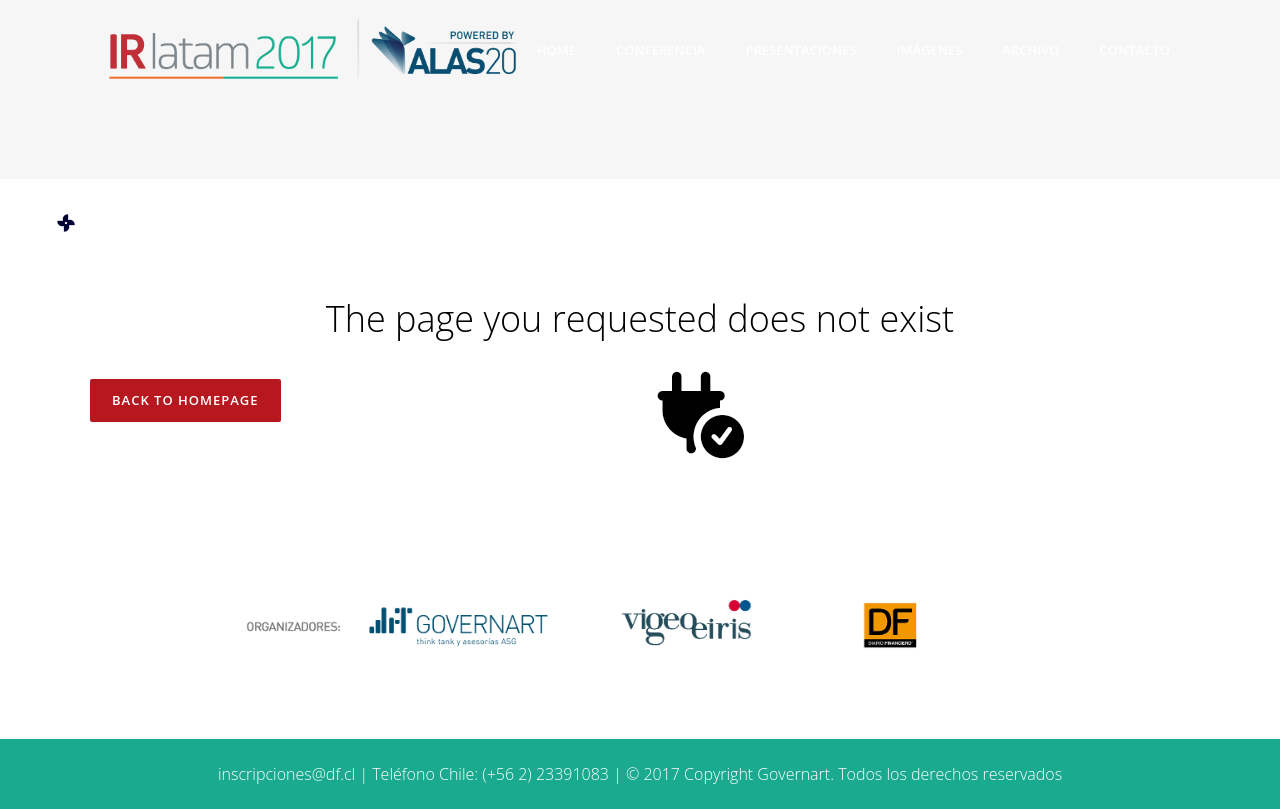  I want to click on indicates successful connection or power status, so click(696, 415).